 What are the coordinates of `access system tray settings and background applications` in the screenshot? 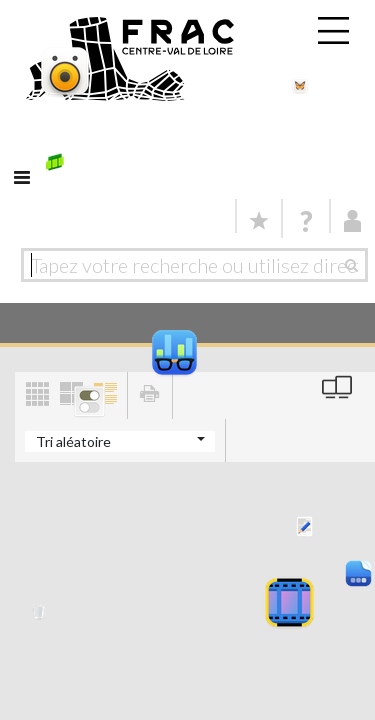 It's located at (358, 573).